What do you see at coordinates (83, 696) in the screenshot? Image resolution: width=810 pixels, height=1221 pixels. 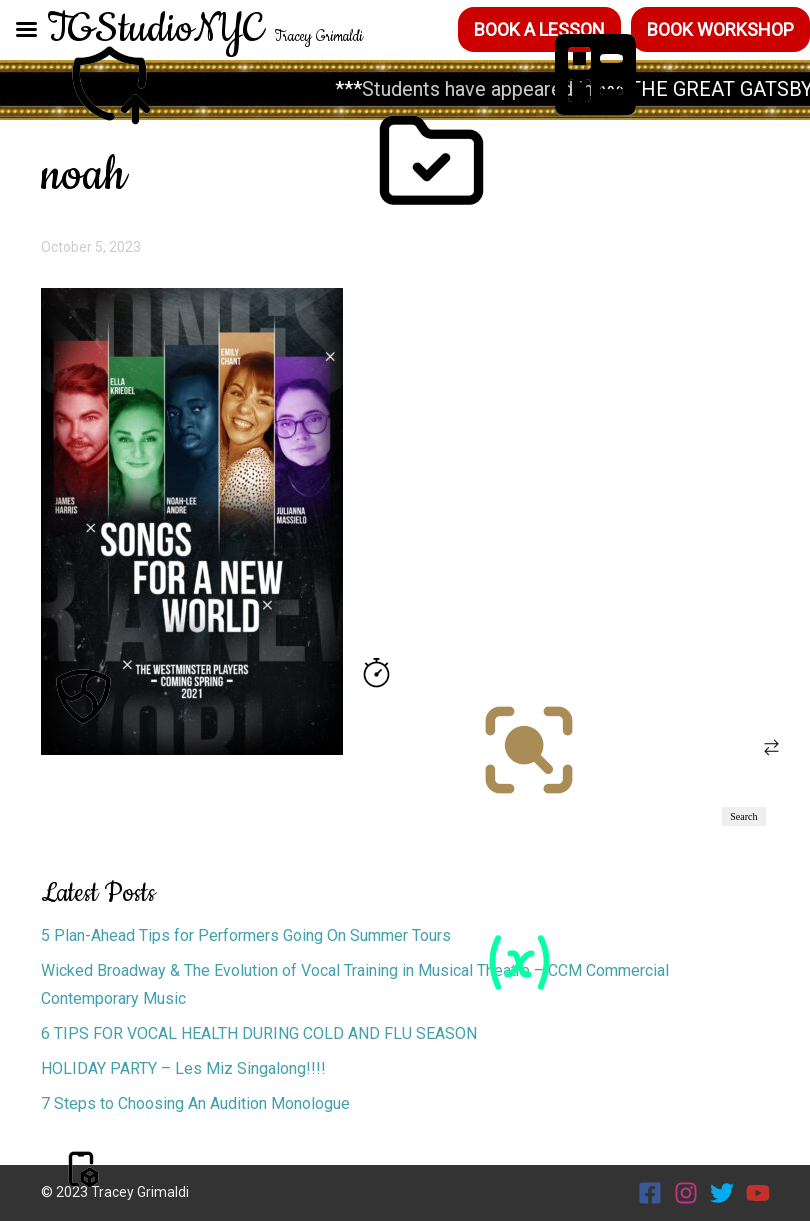 I see `NEM cryptocurrency logo` at bounding box center [83, 696].